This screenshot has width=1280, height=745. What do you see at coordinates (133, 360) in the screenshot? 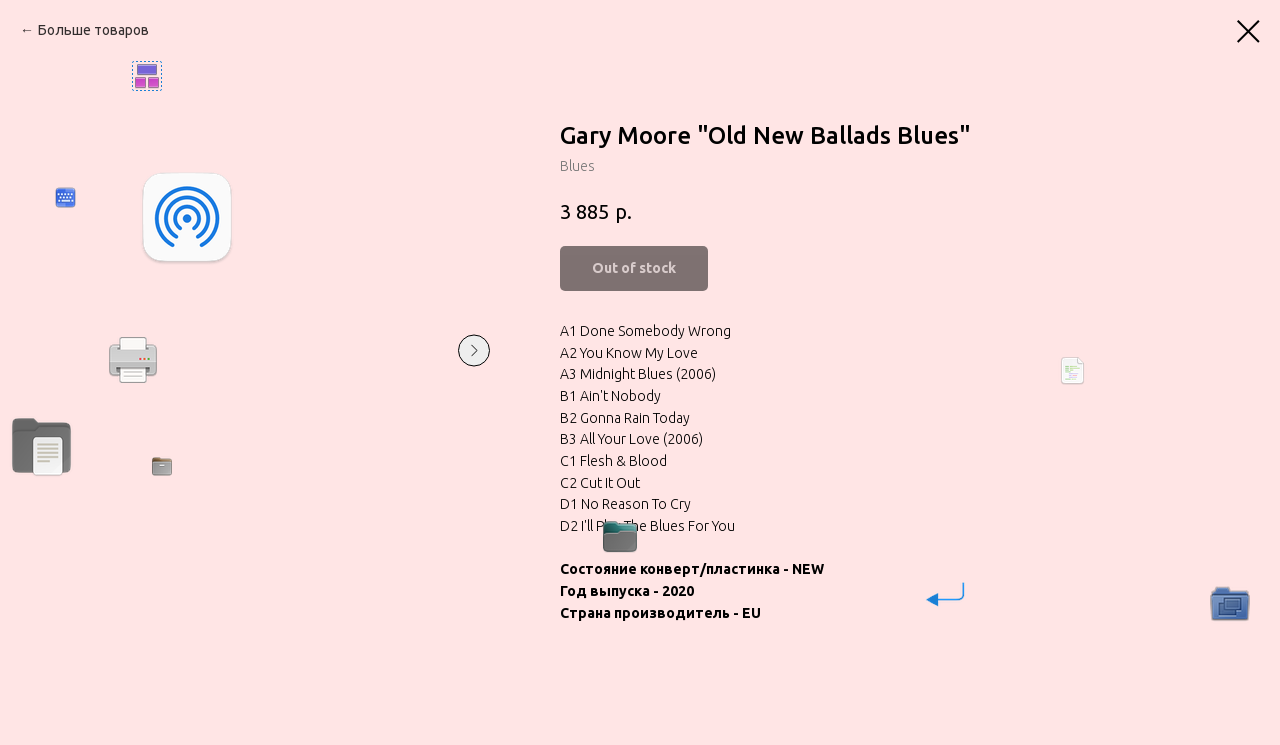
I see `print the current document` at bounding box center [133, 360].